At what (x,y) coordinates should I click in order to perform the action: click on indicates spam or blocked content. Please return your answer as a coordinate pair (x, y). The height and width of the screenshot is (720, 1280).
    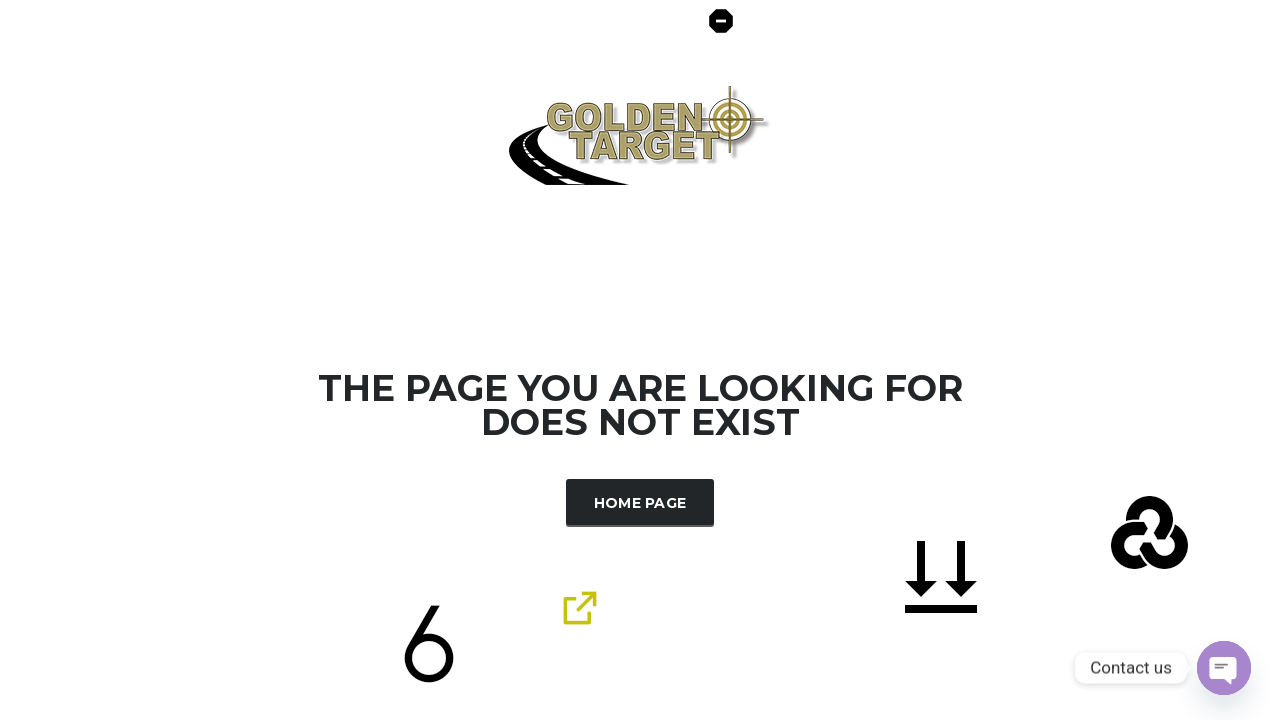
    Looking at the image, I should click on (721, 21).